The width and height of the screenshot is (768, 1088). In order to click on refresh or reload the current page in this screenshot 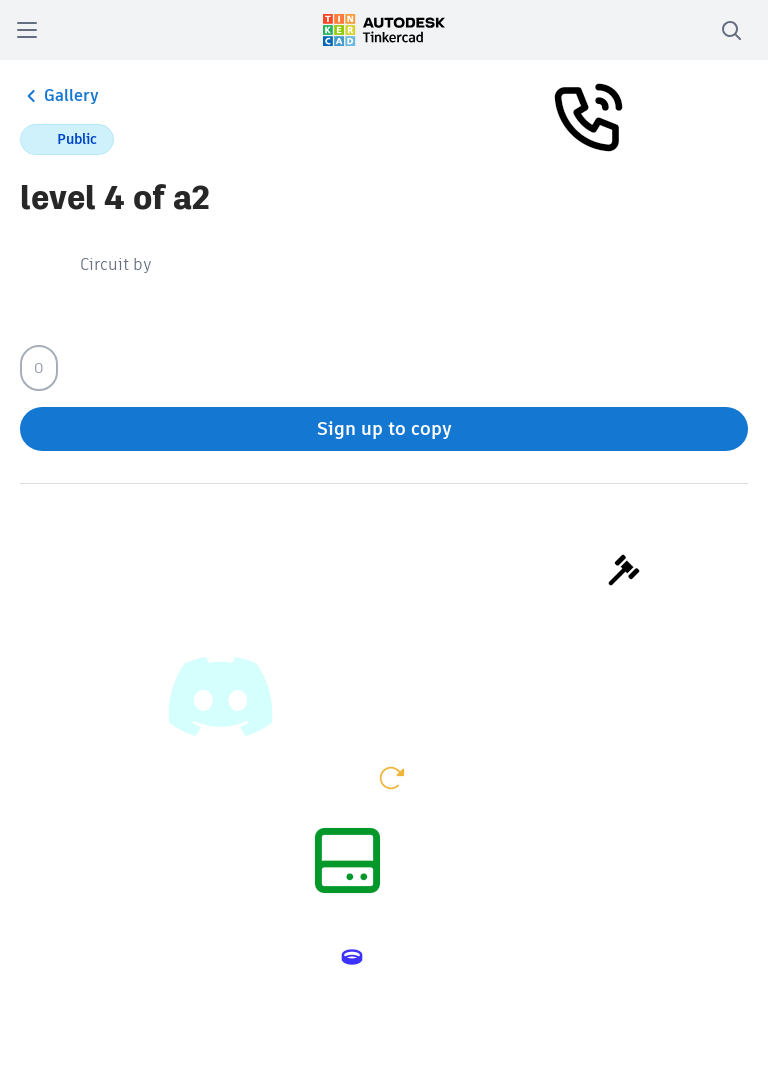, I will do `click(391, 778)`.